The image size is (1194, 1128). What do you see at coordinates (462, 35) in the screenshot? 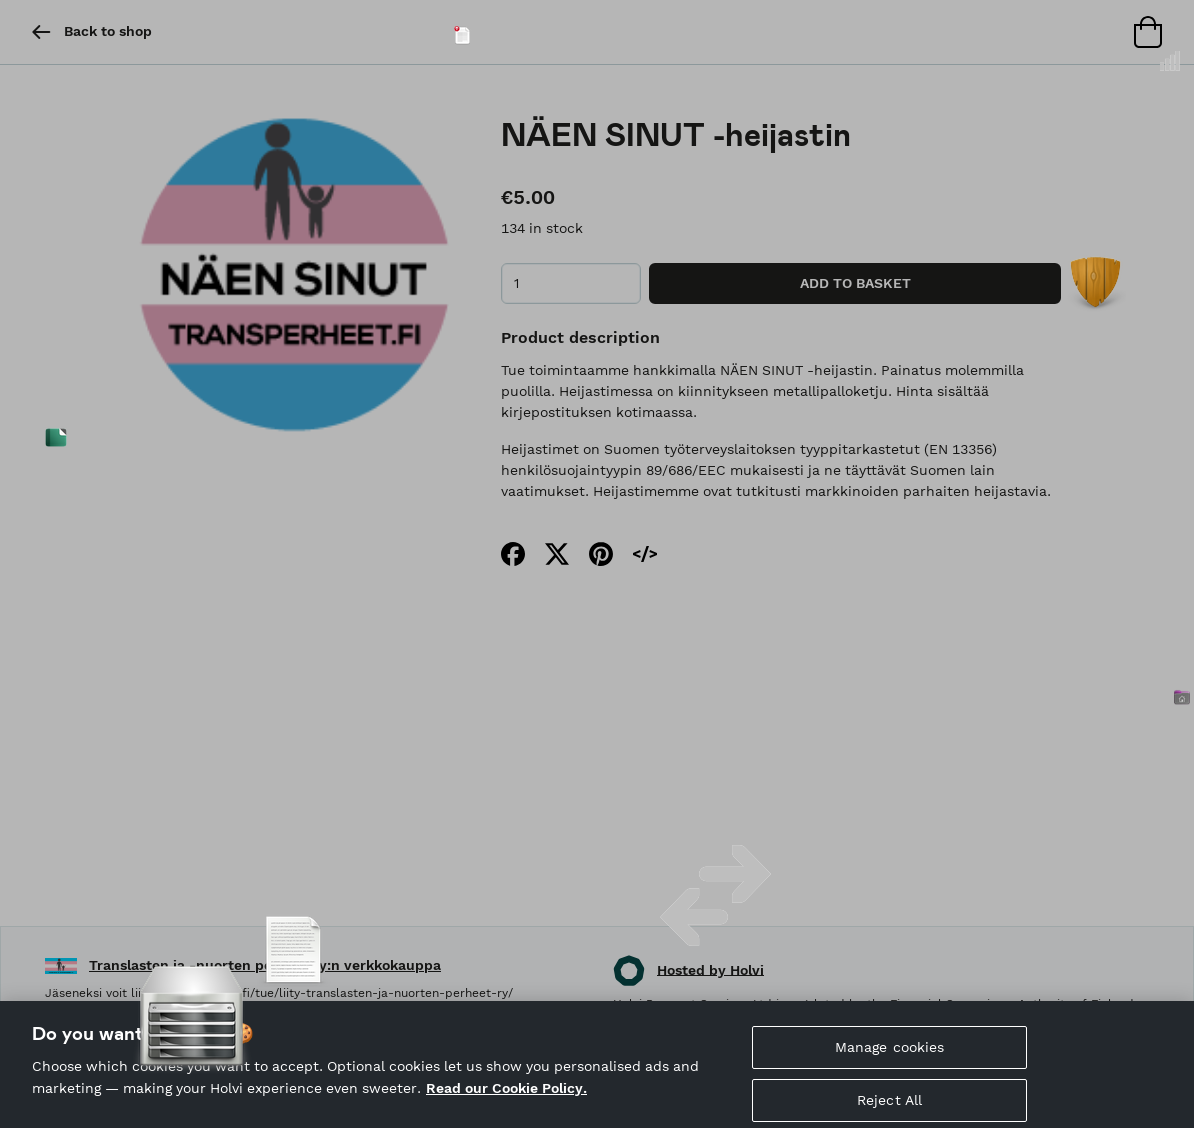
I see `send or upload a document` at bounding box center [462, 35].